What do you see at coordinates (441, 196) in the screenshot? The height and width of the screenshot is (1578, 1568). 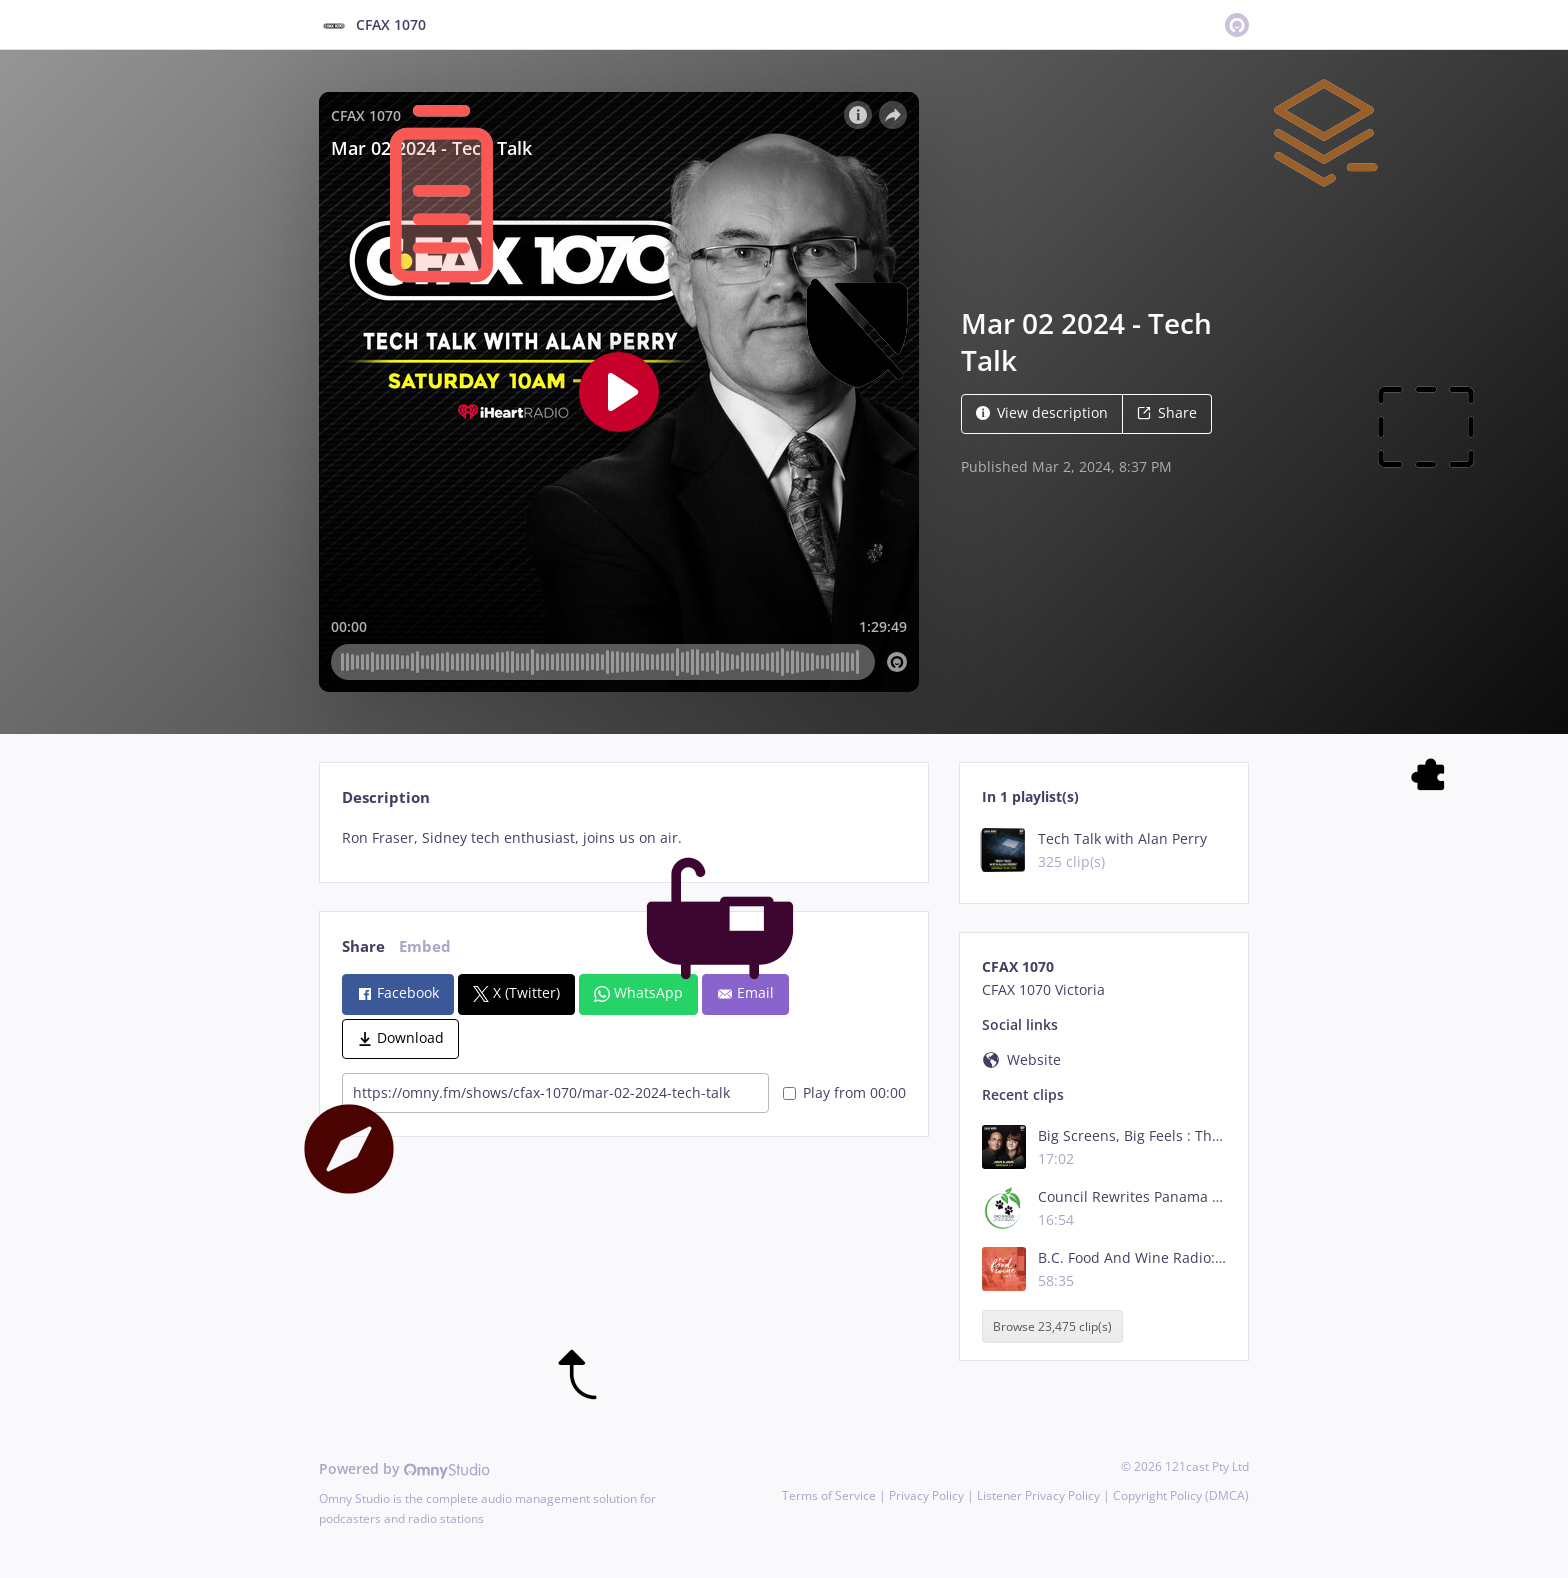 I see `indicates high battery level` at bounding box center [441, 196].